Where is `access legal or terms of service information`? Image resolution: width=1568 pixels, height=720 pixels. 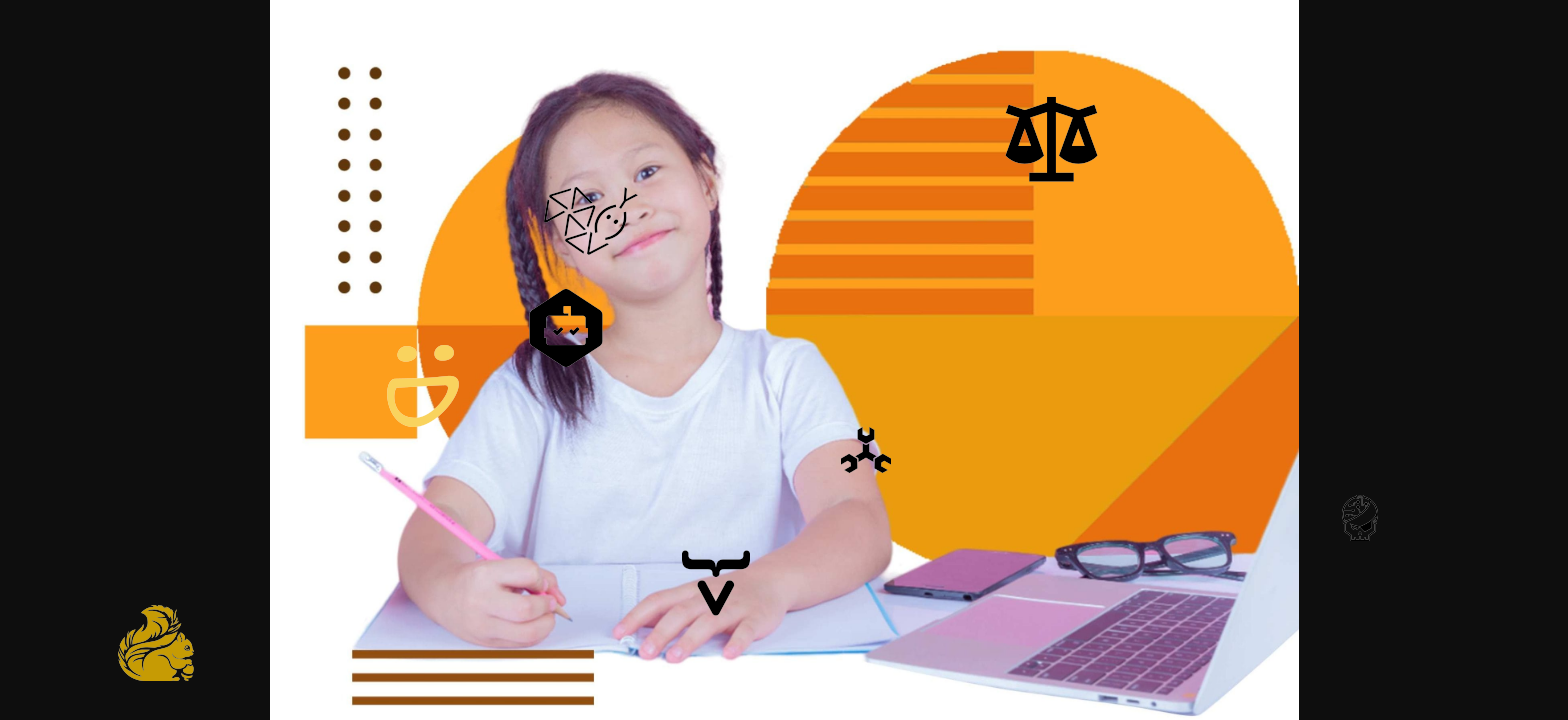 access legal or terms of service information is located at coordinates (1051, 141).